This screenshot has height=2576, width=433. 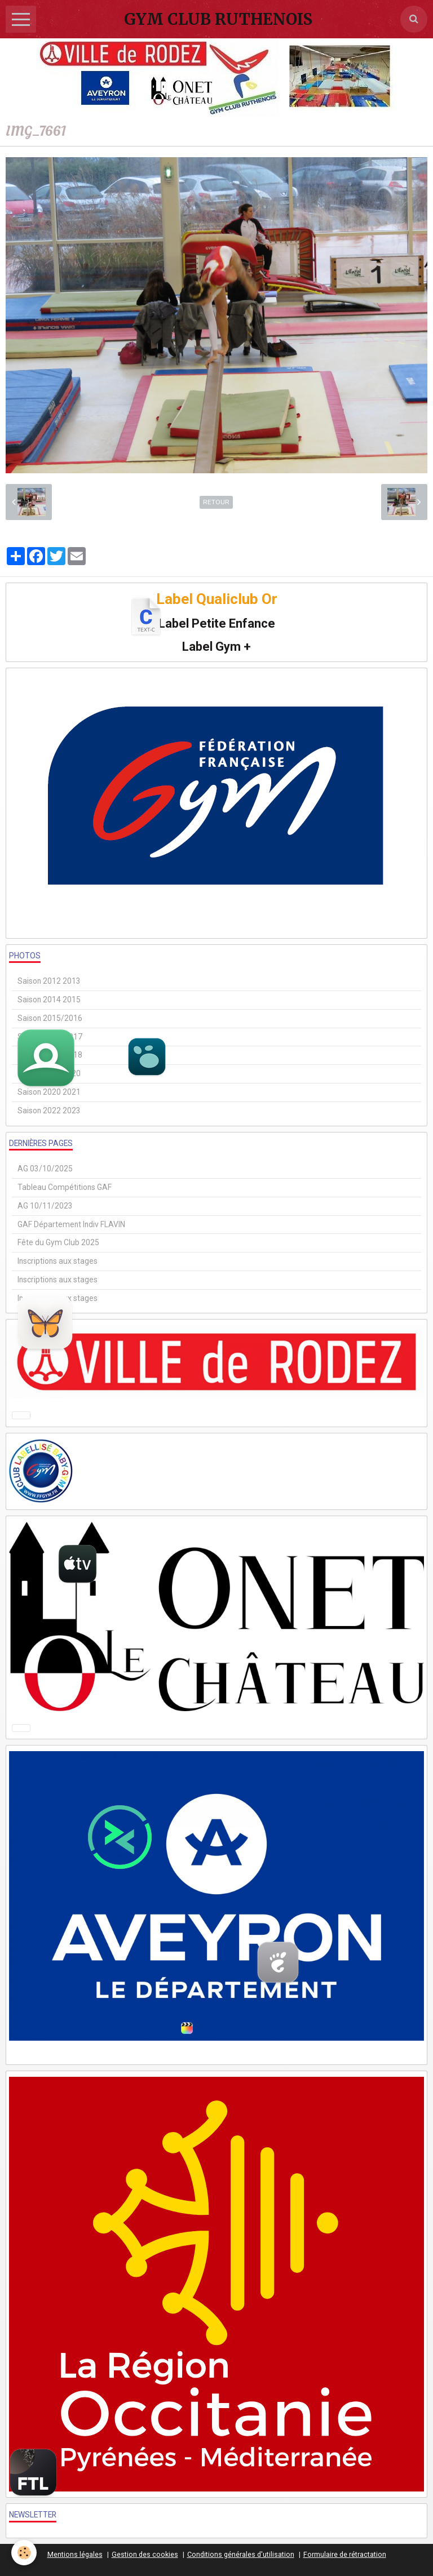 I want to click on access GNOME desktop configuration settings, so click(x=278, y=1963).